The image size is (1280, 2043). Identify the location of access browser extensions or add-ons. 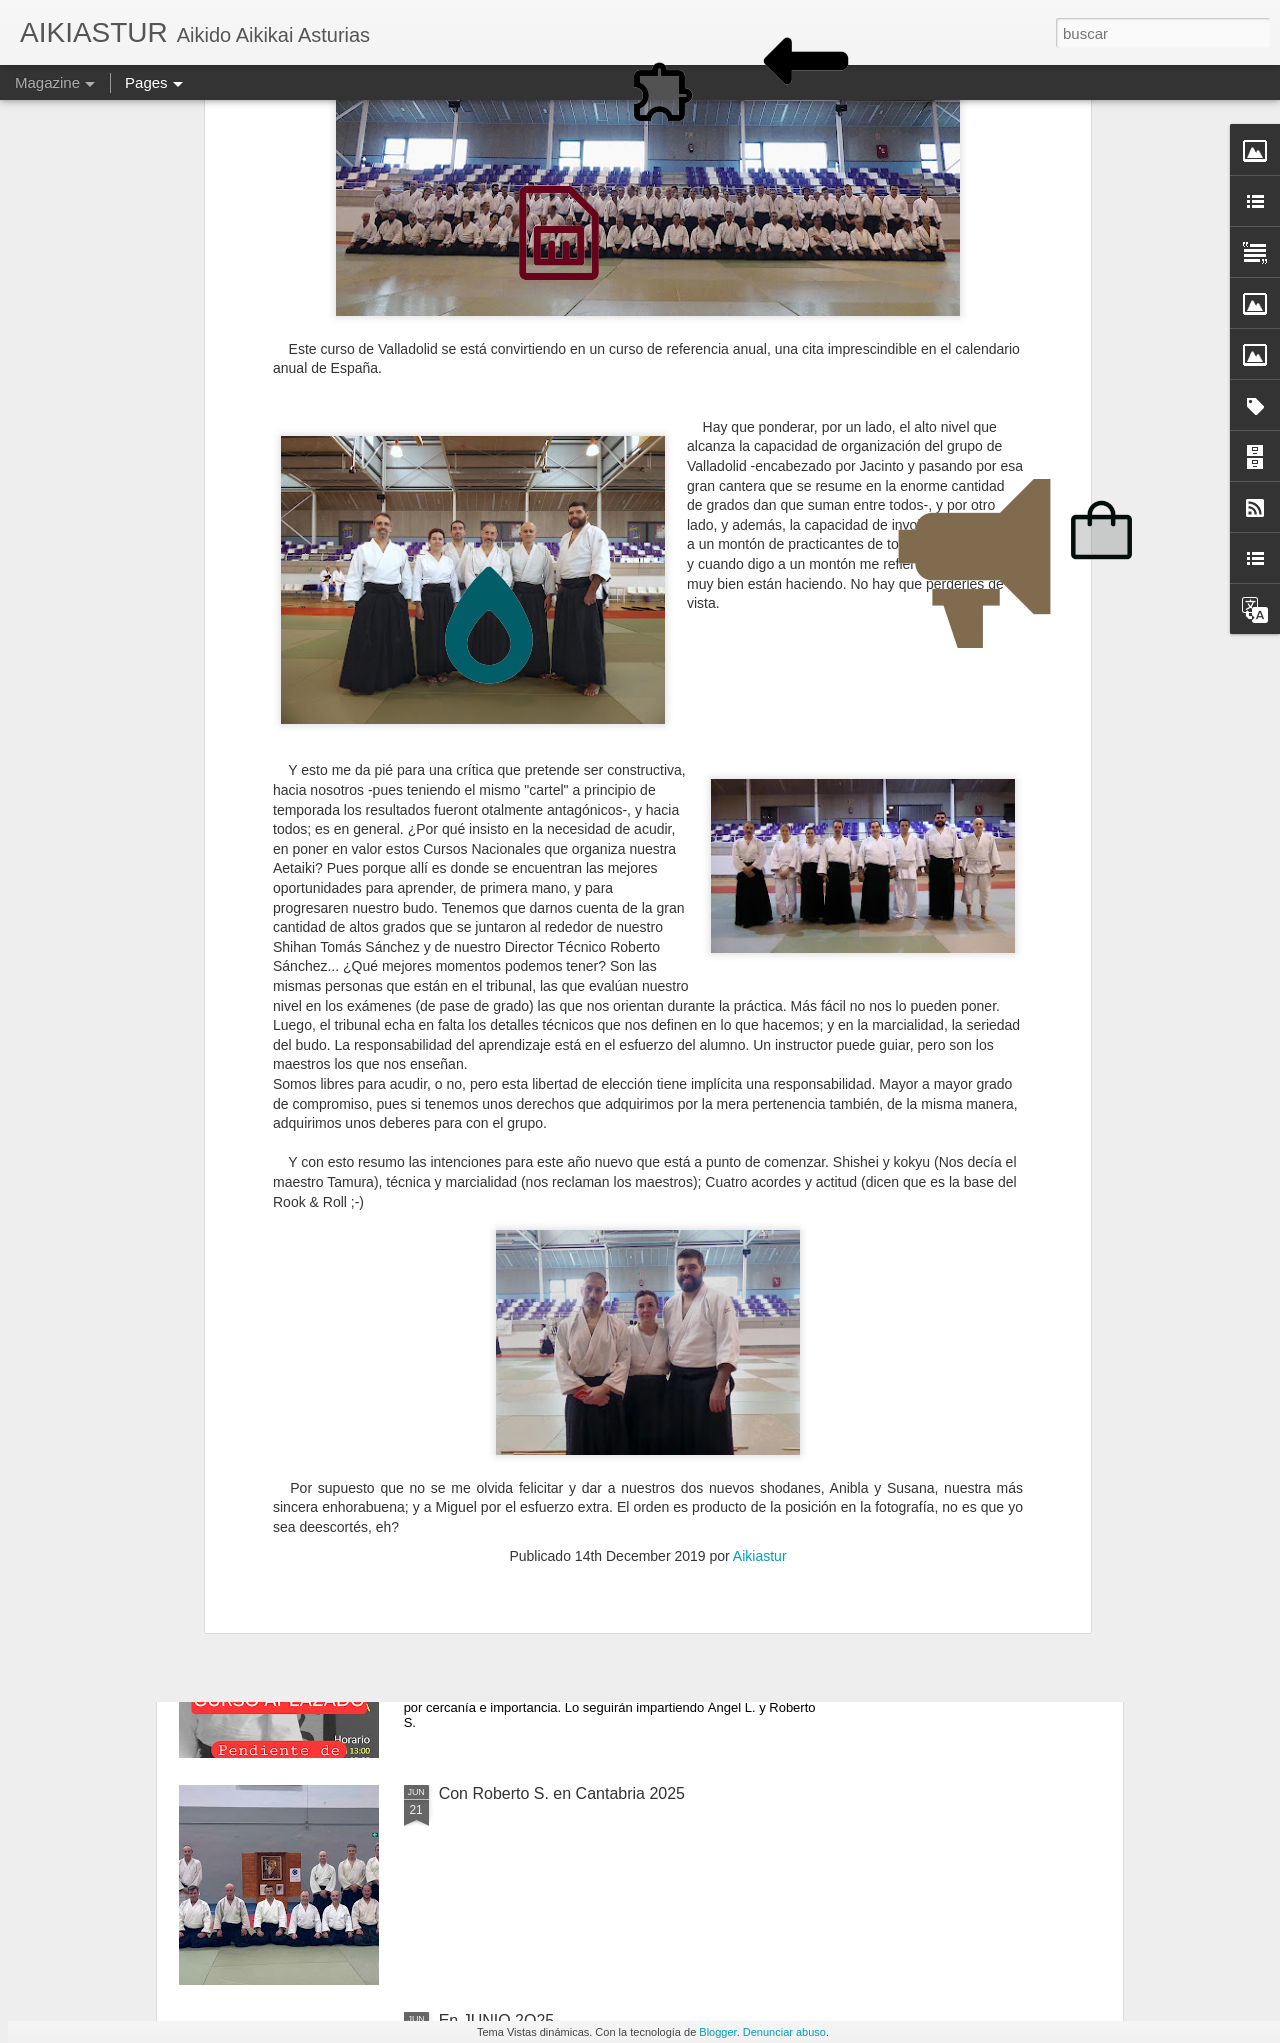
(664, 91).